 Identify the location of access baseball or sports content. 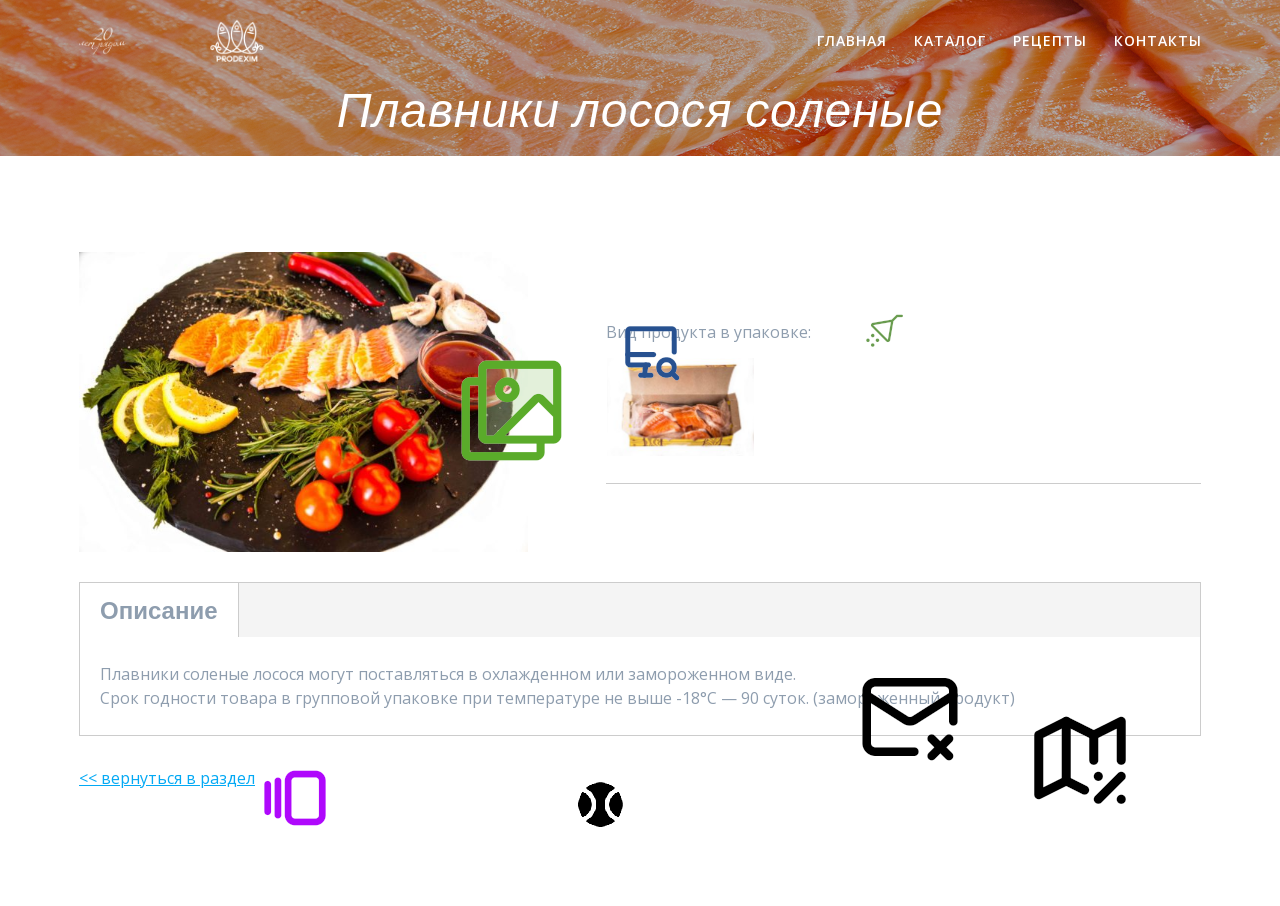
(600, 804).